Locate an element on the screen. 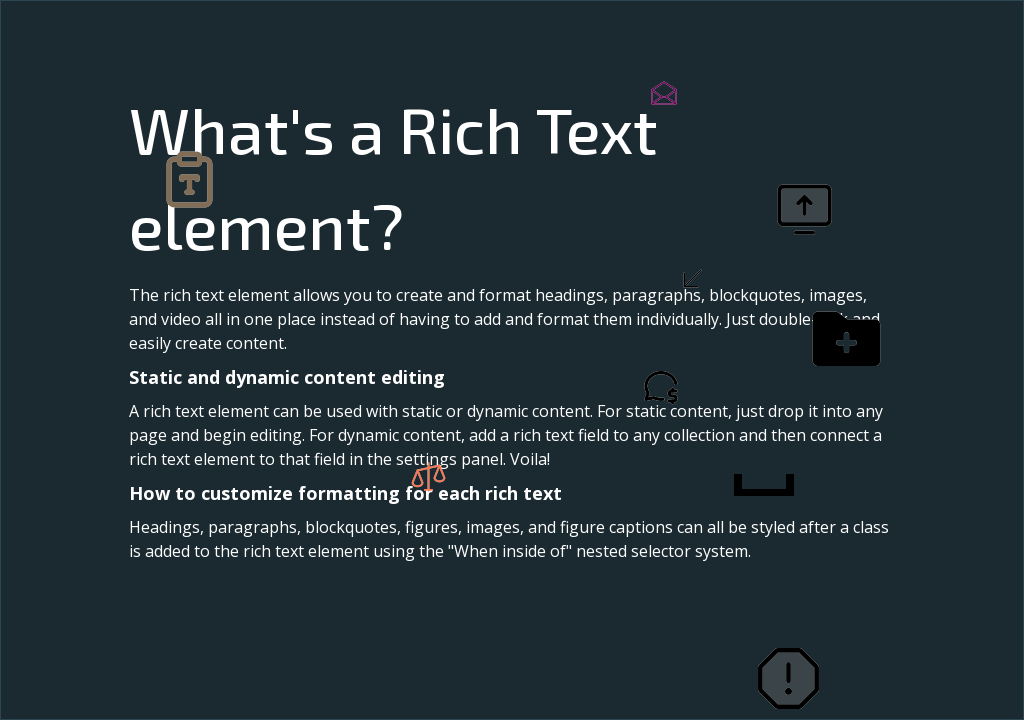 The height and width of the screenshot is (720, 1024). paste as plain text is located at coordinates (189, 179).